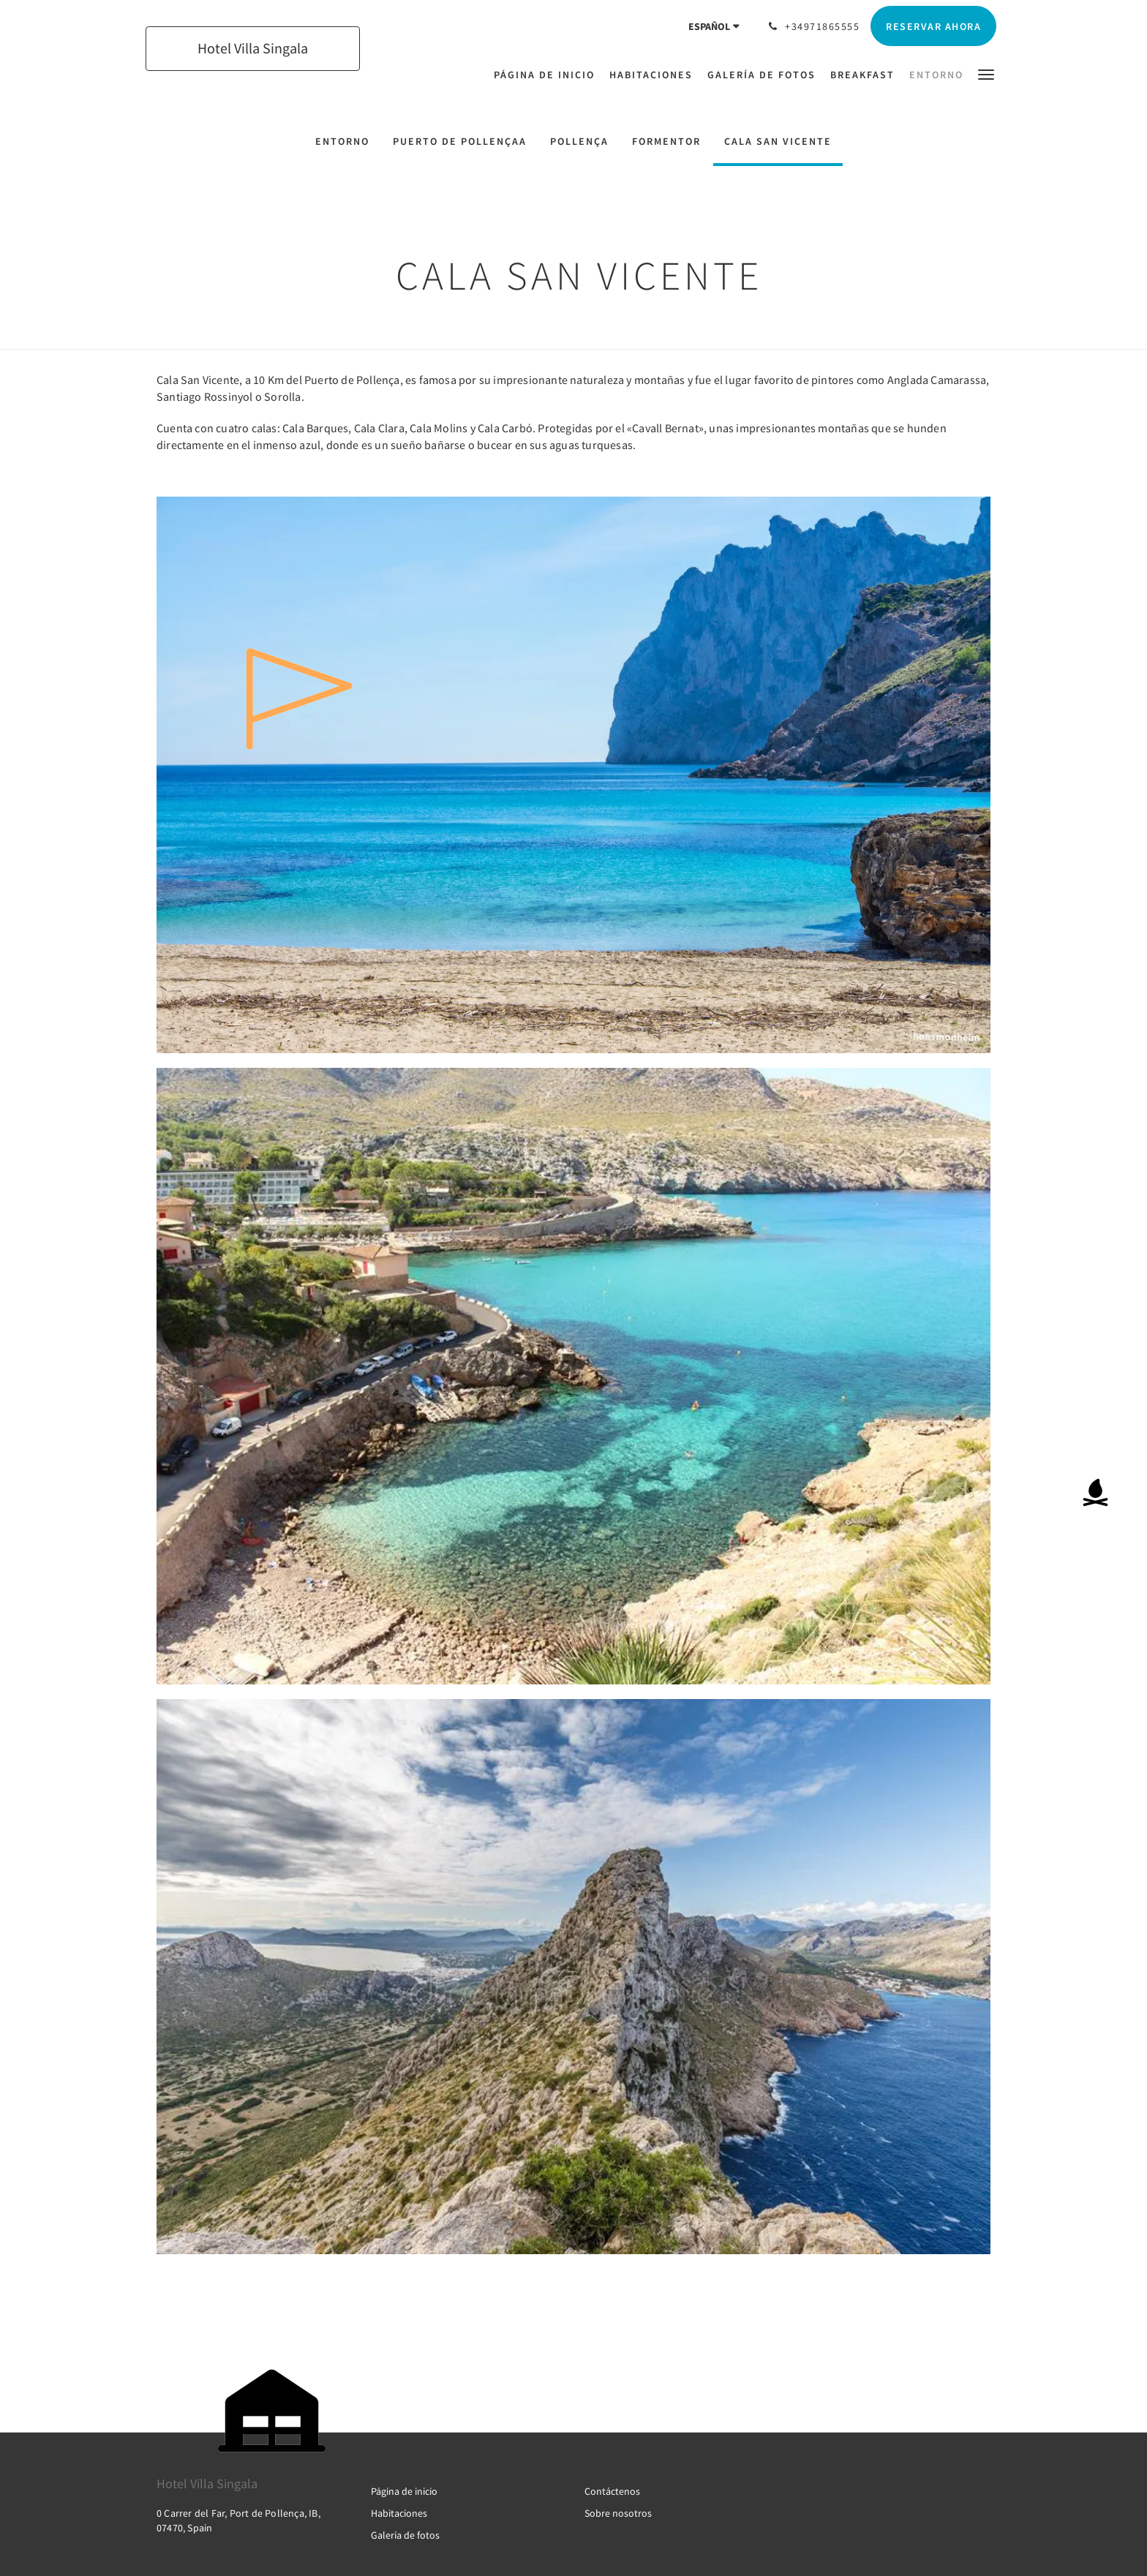  What do you see at coordinates (1095, 1492) in the screenshot?
I see `access camping or outdoor activity features` at bounding box center [1095, 1492].